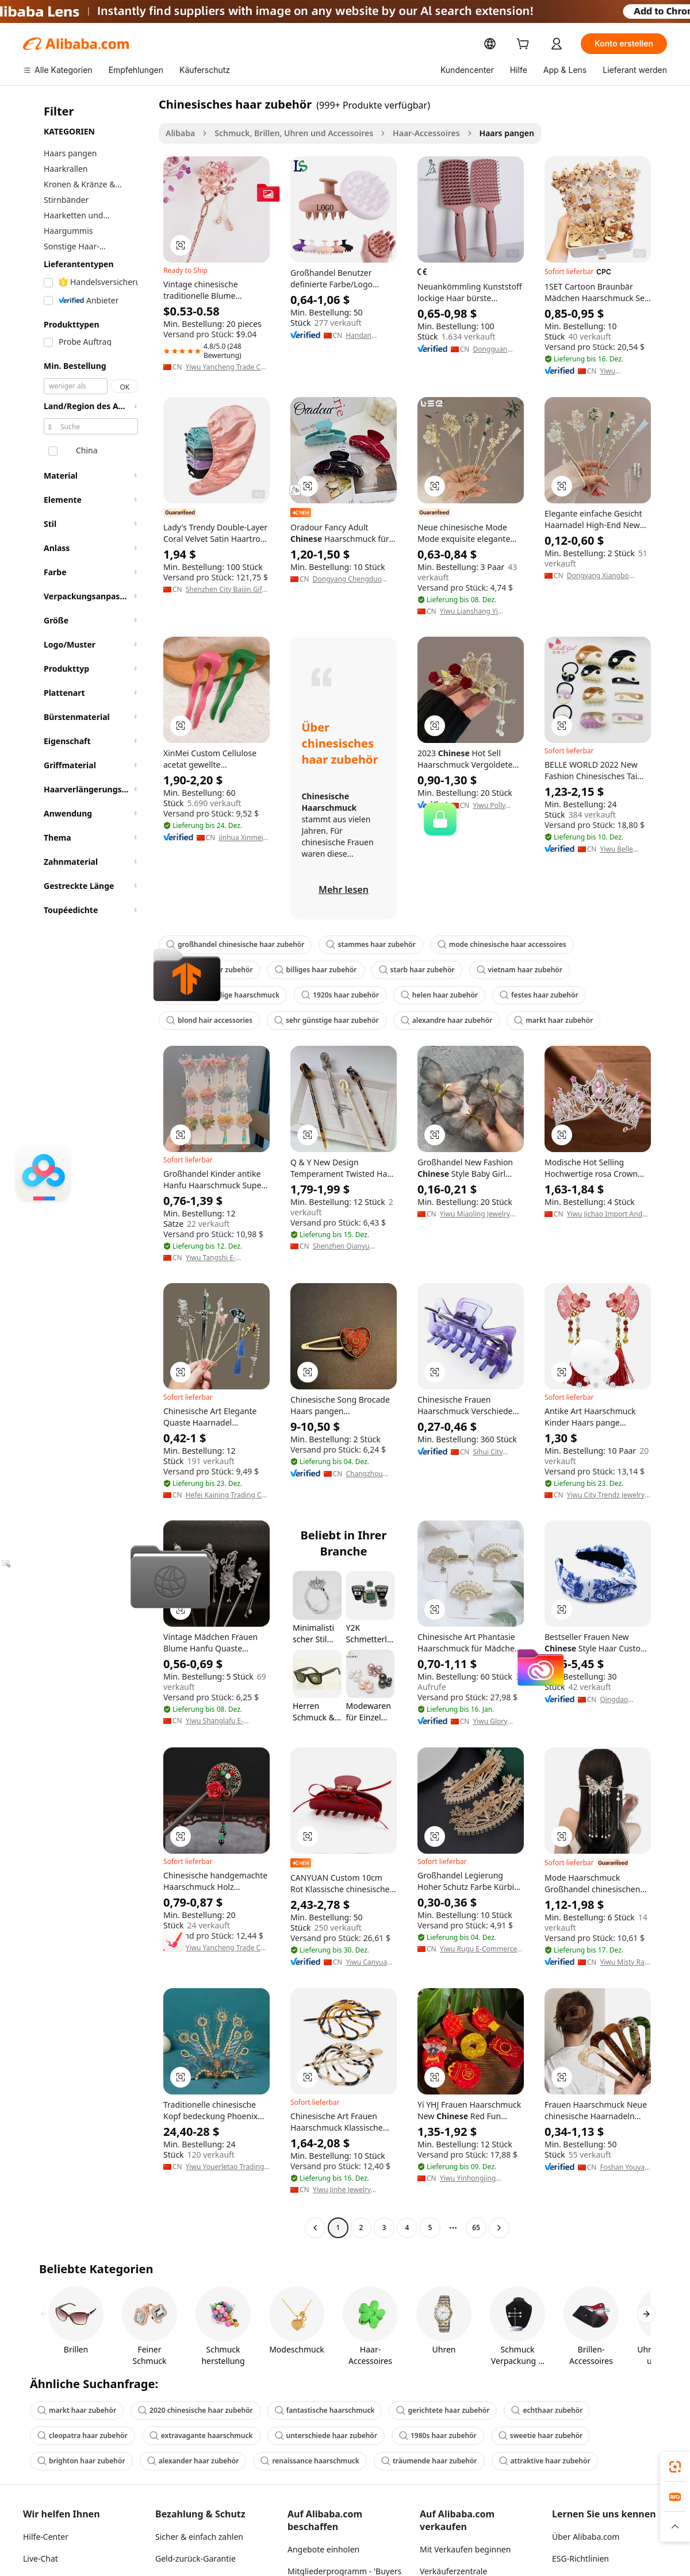 The height and width of the screenshot is (2576, 690). Describe the element at coordinates (43, 1173) in the screenshot. I see `open Baidu Netdisk cloud storage app` at that location.